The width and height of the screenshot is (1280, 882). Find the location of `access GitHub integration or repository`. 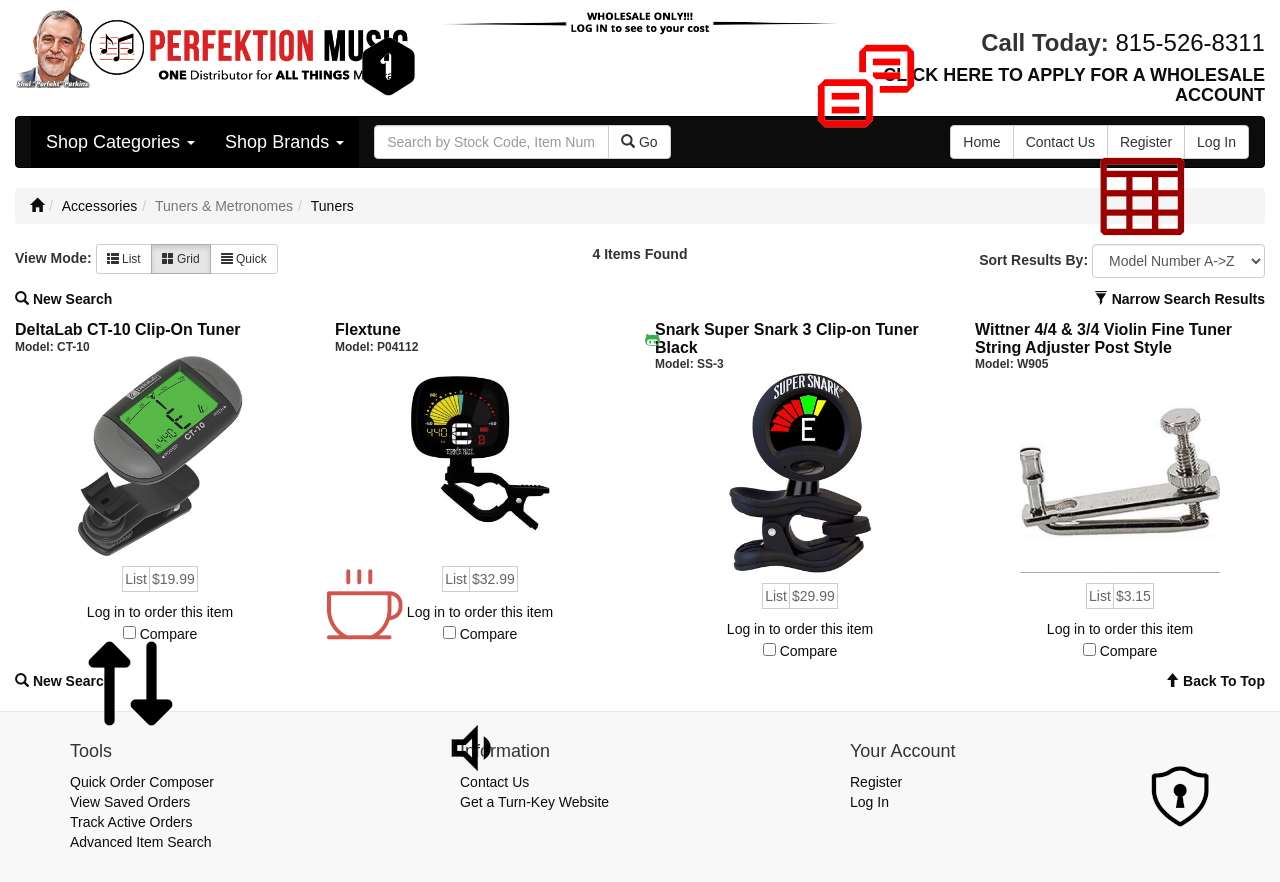

access GitHub integration or repository is located at coordinates (652, 339).